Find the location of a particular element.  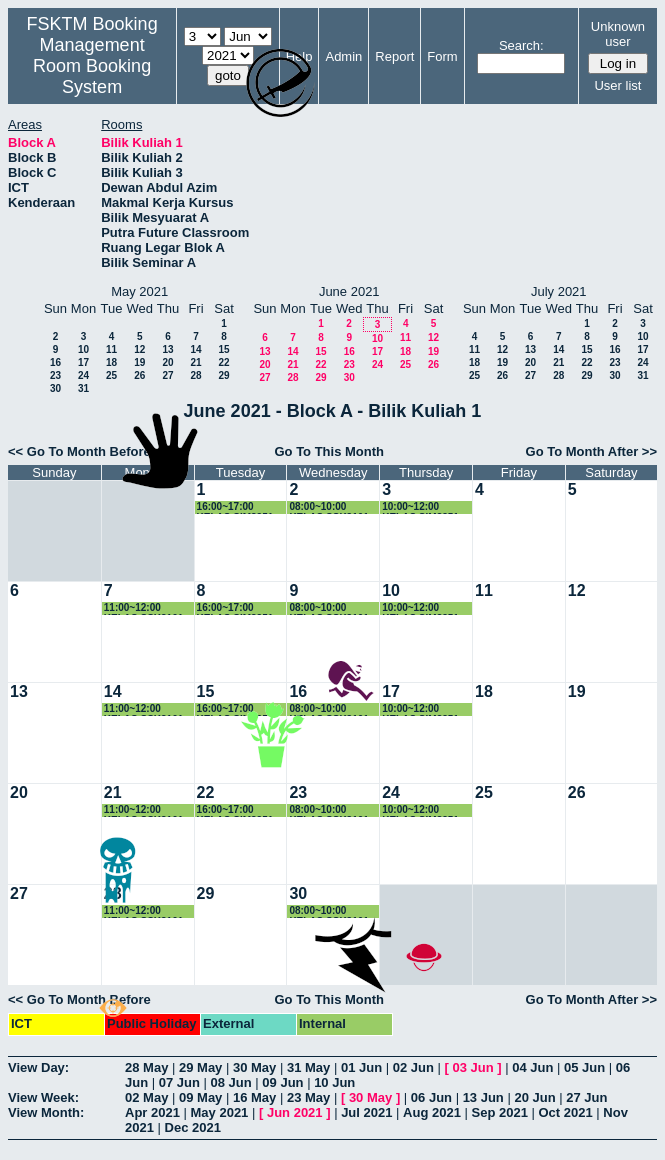

indicates poison or toxic damage status is located at coordinates (116, 869).